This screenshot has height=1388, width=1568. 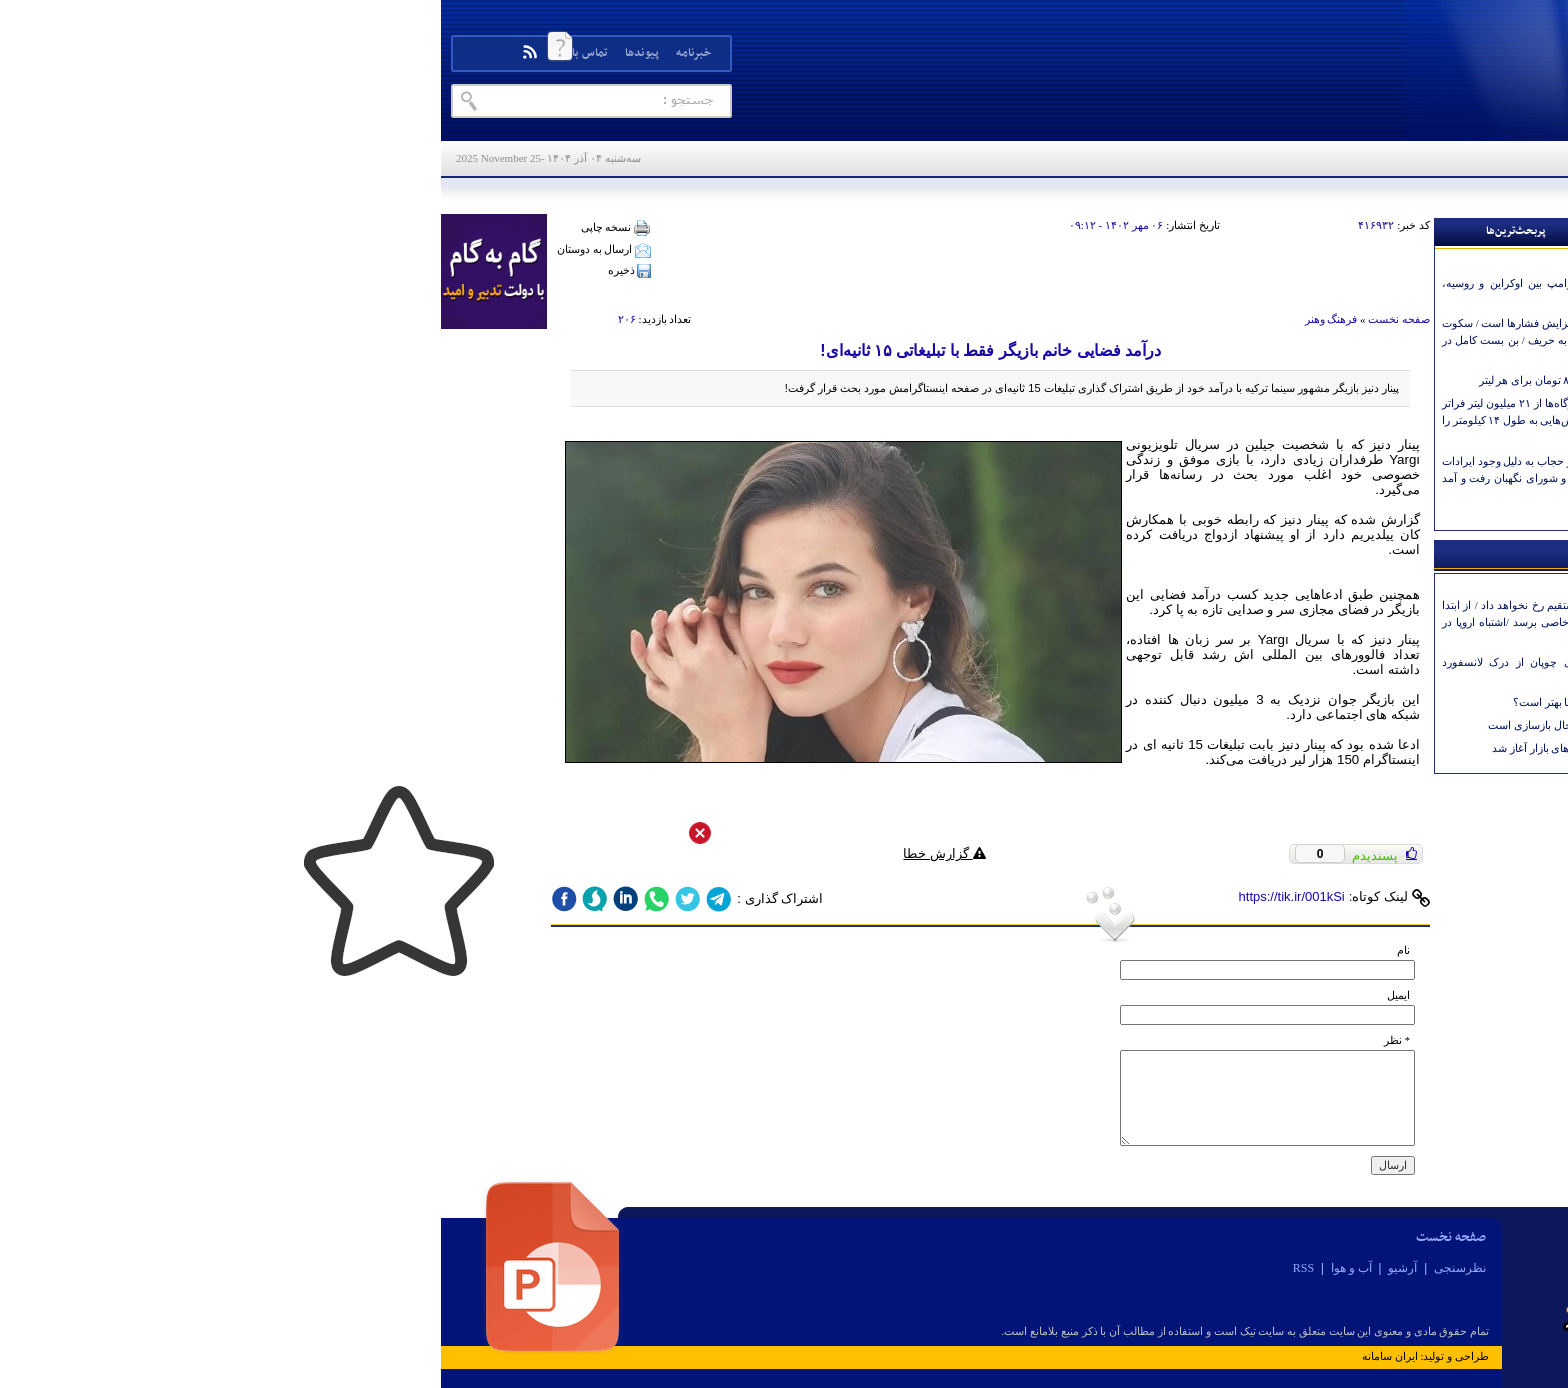 I want to click on cancel the current action or operation, so click(x=700, y=833).